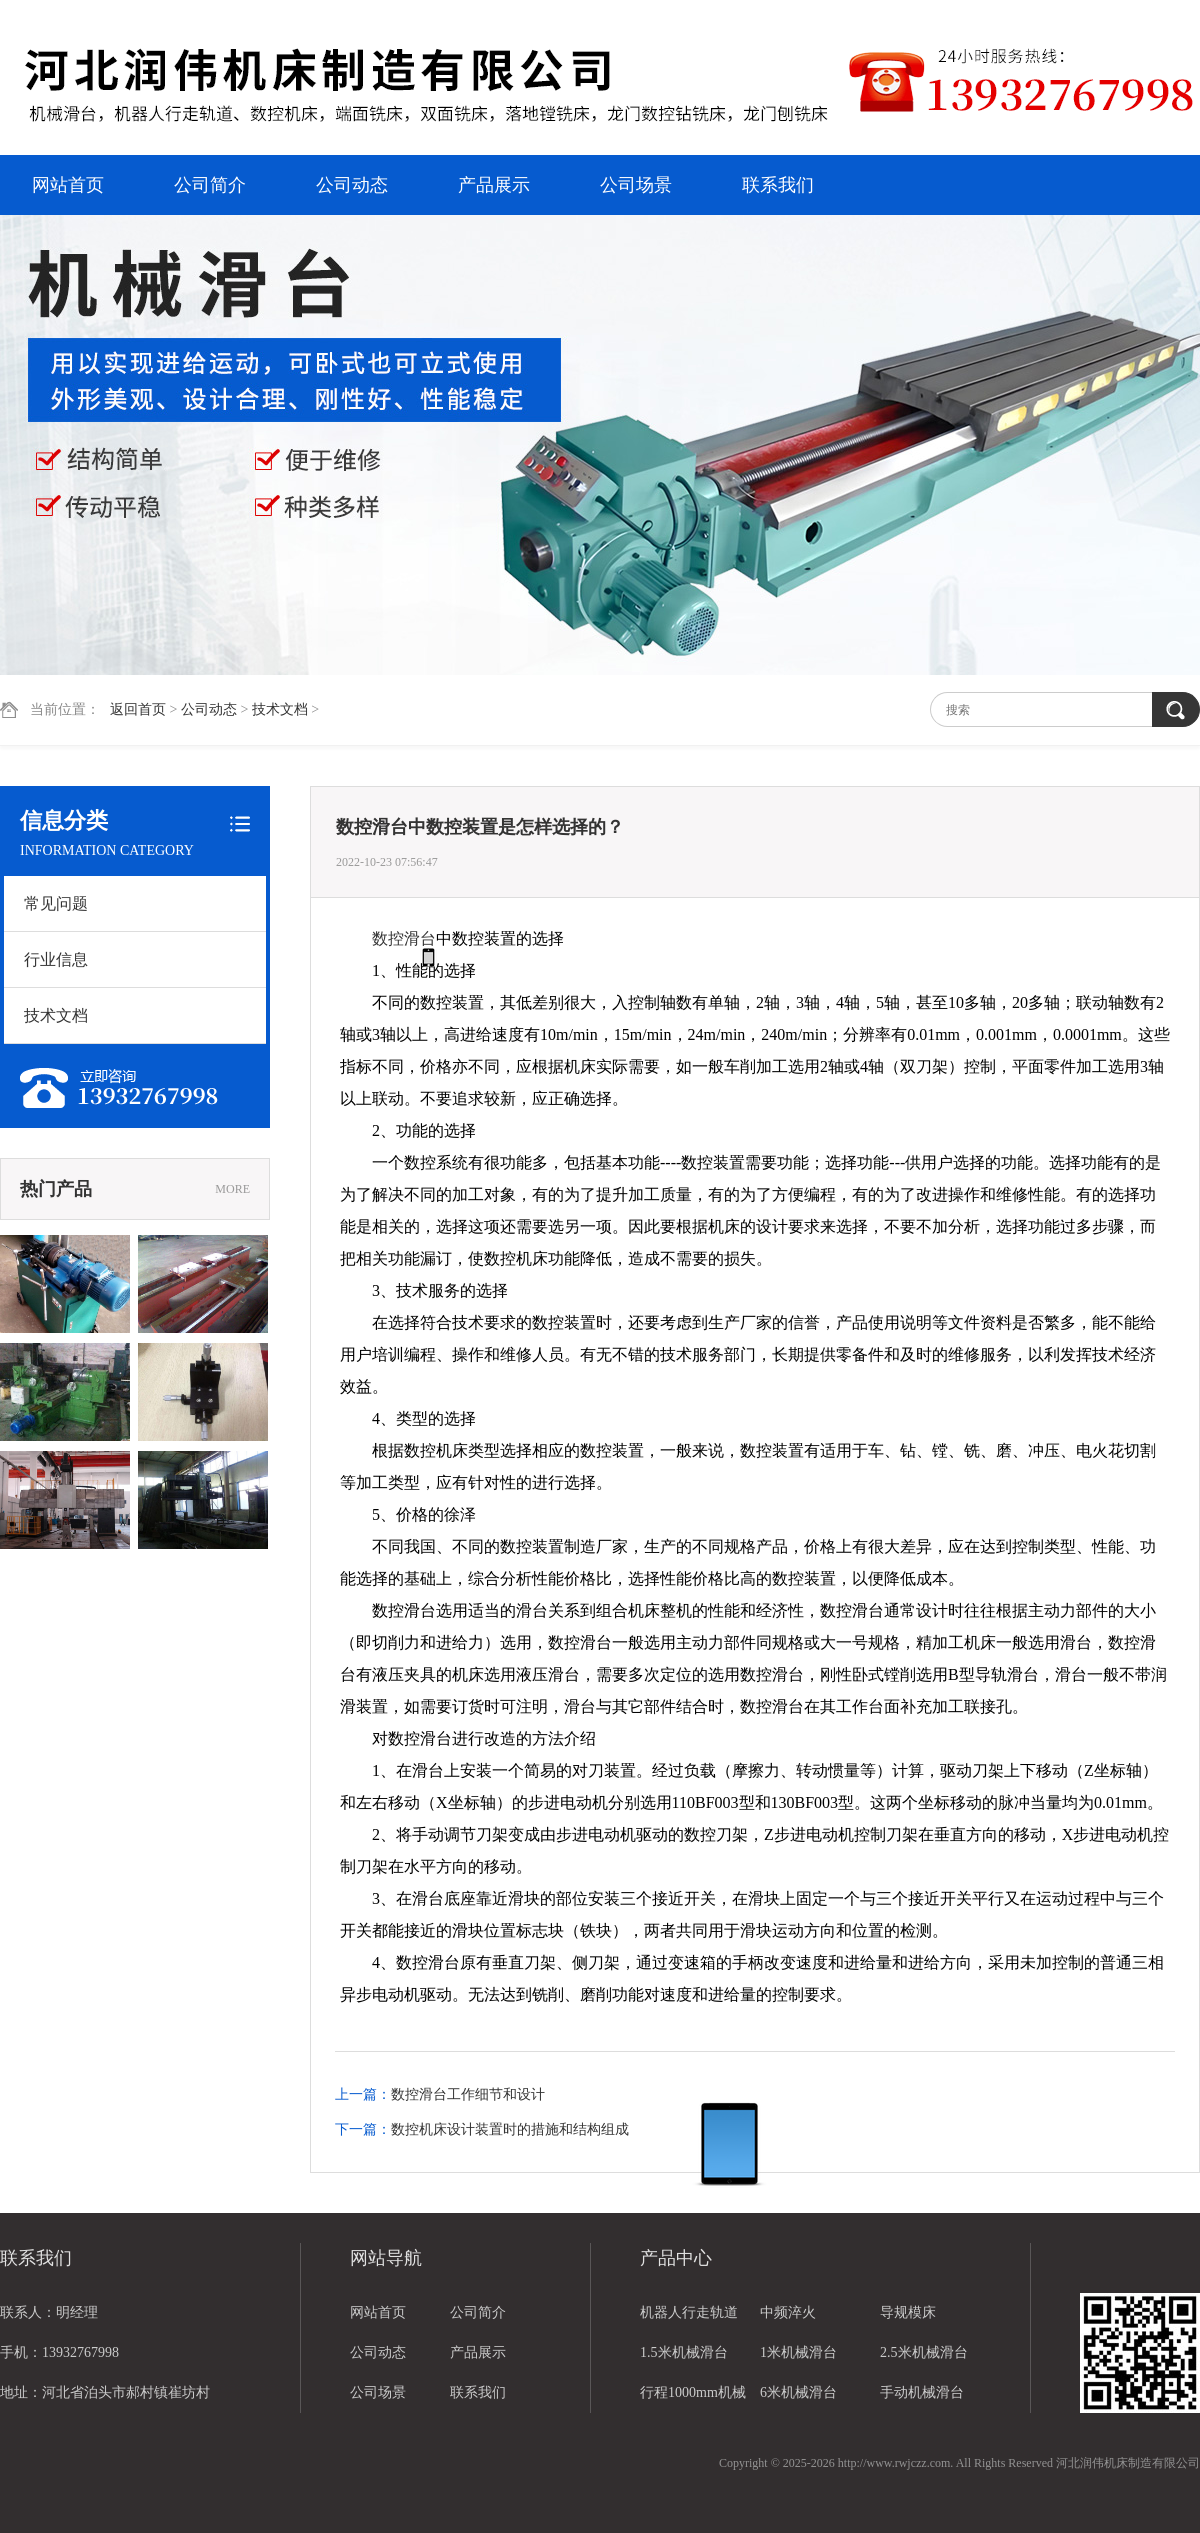 The image size is (1200, 2533). I want to click on iPod Touch device in sidebar navigation, so click(428, 957).